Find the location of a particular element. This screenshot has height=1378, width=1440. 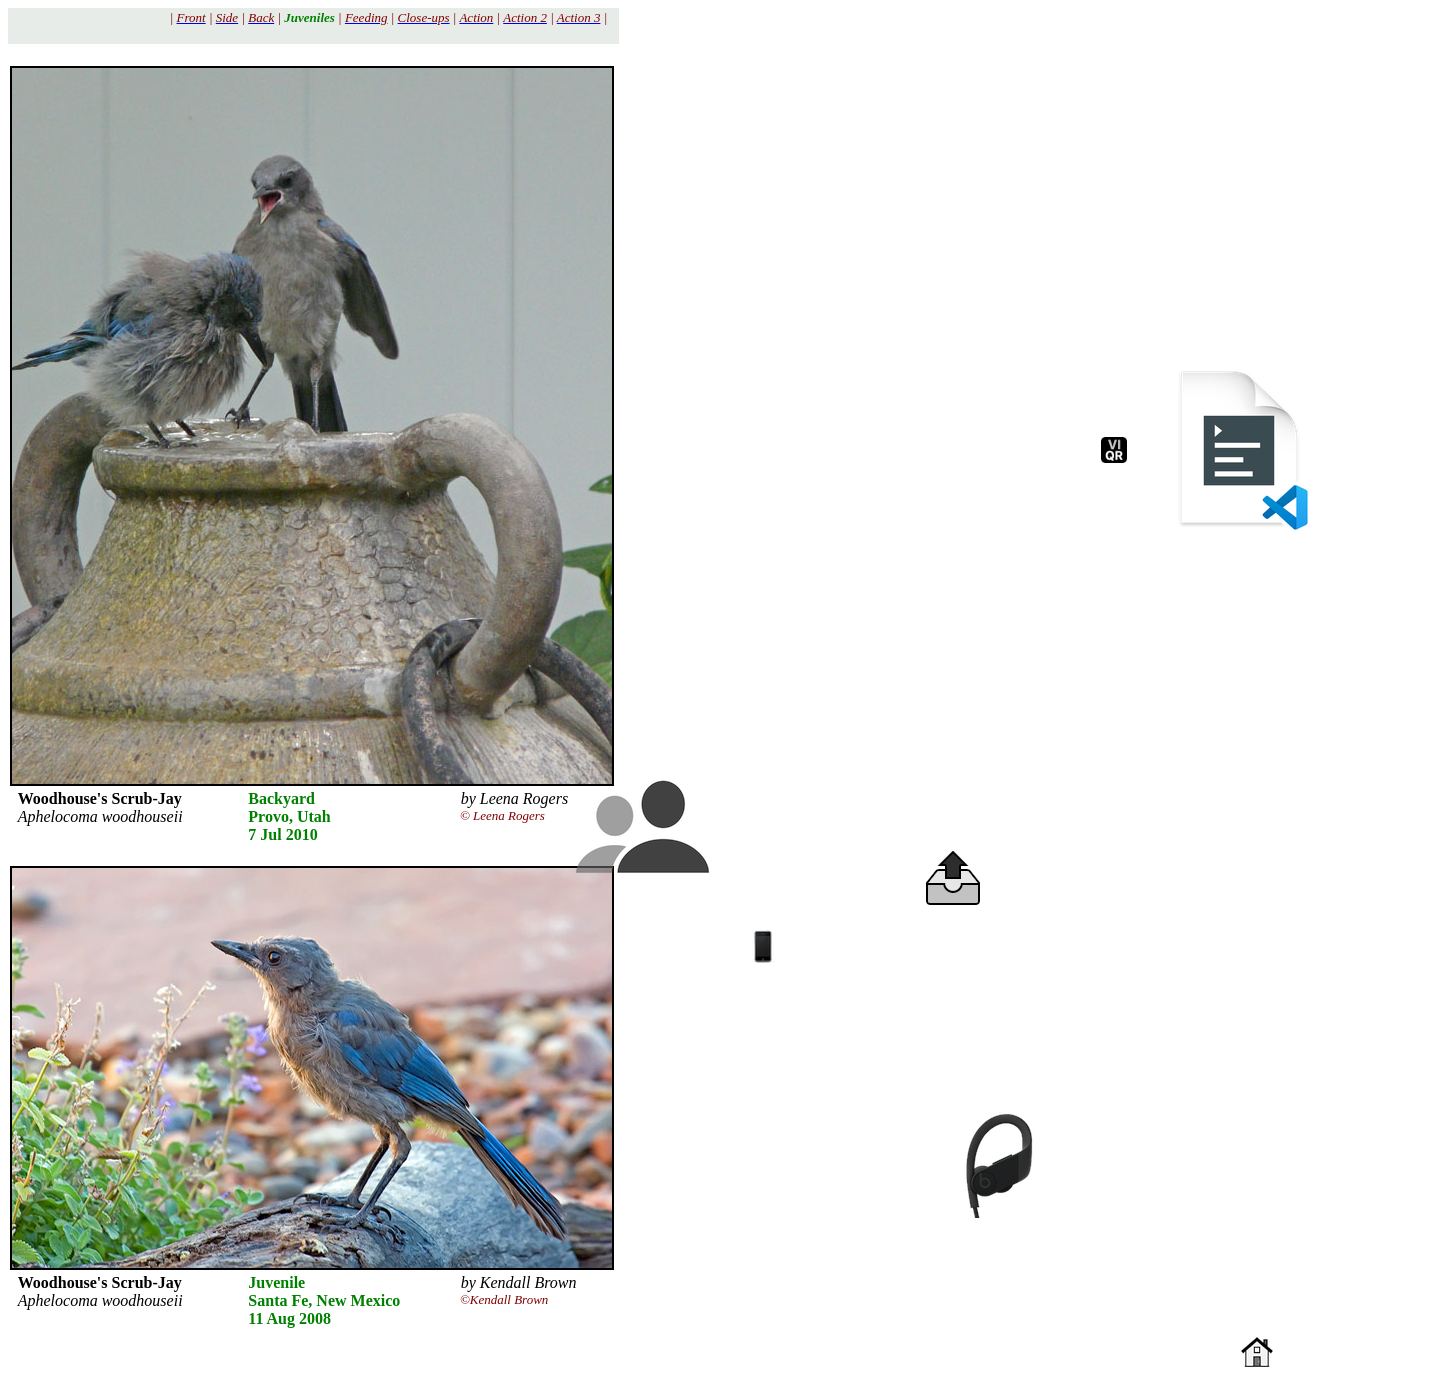

navigate to your home folder is located at coordinates (1257, 1352).